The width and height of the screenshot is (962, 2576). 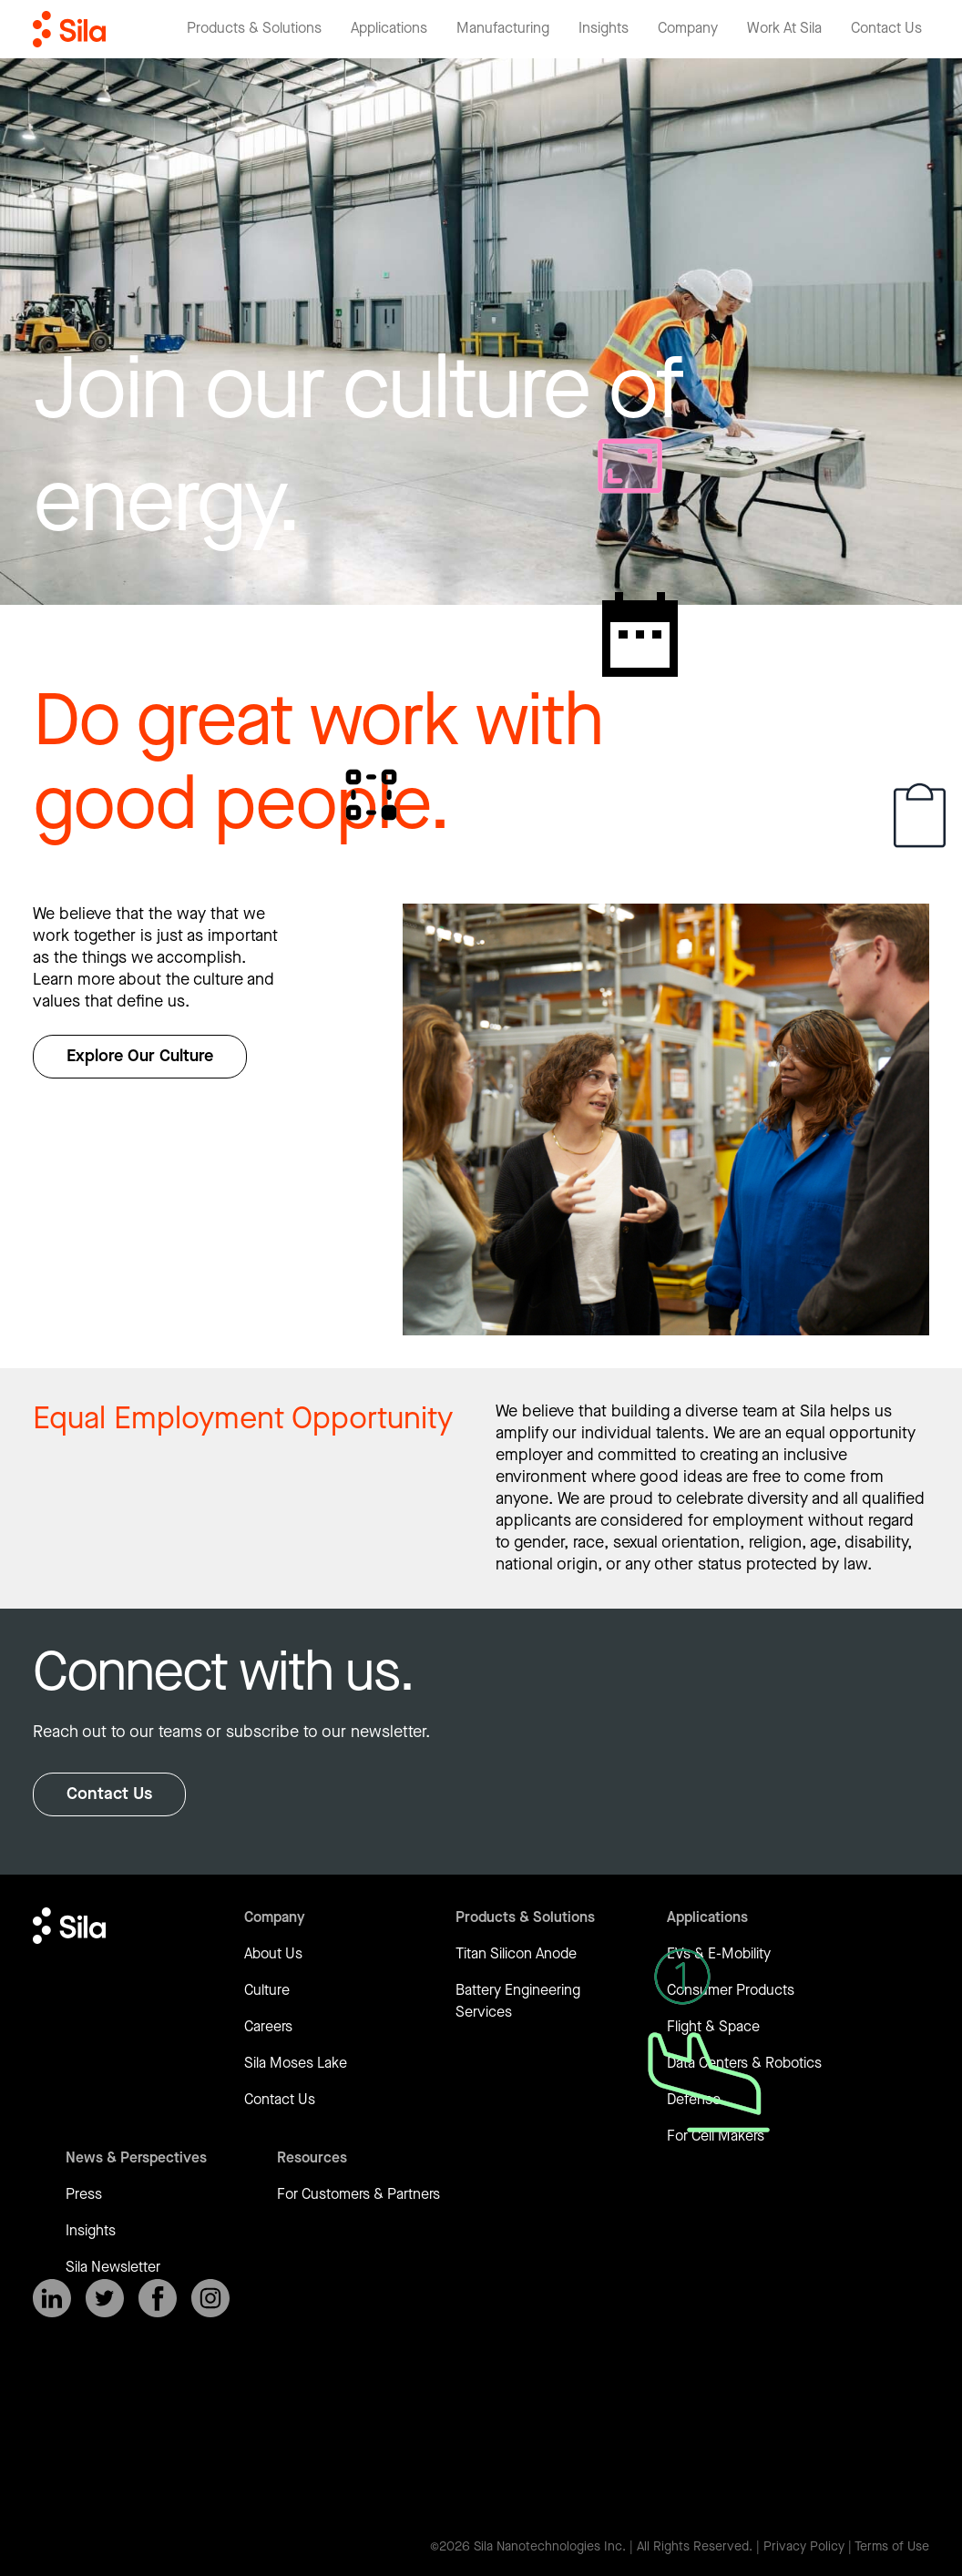 I want to click on indicates flight arrival or landing status, so click(x=702, y=2082).